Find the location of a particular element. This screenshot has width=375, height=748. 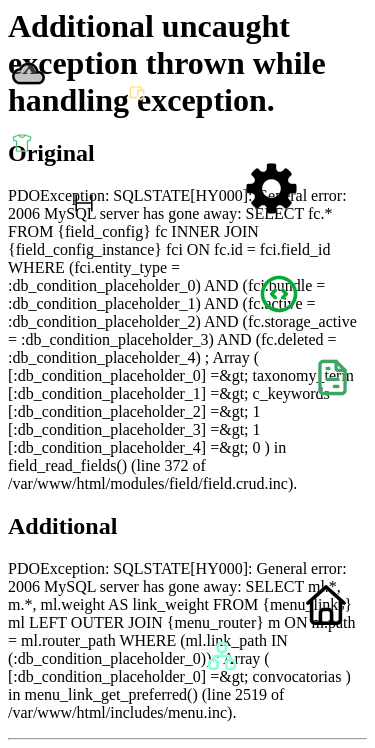

view site structure or hierarchy is located at coordinates (222, 656).